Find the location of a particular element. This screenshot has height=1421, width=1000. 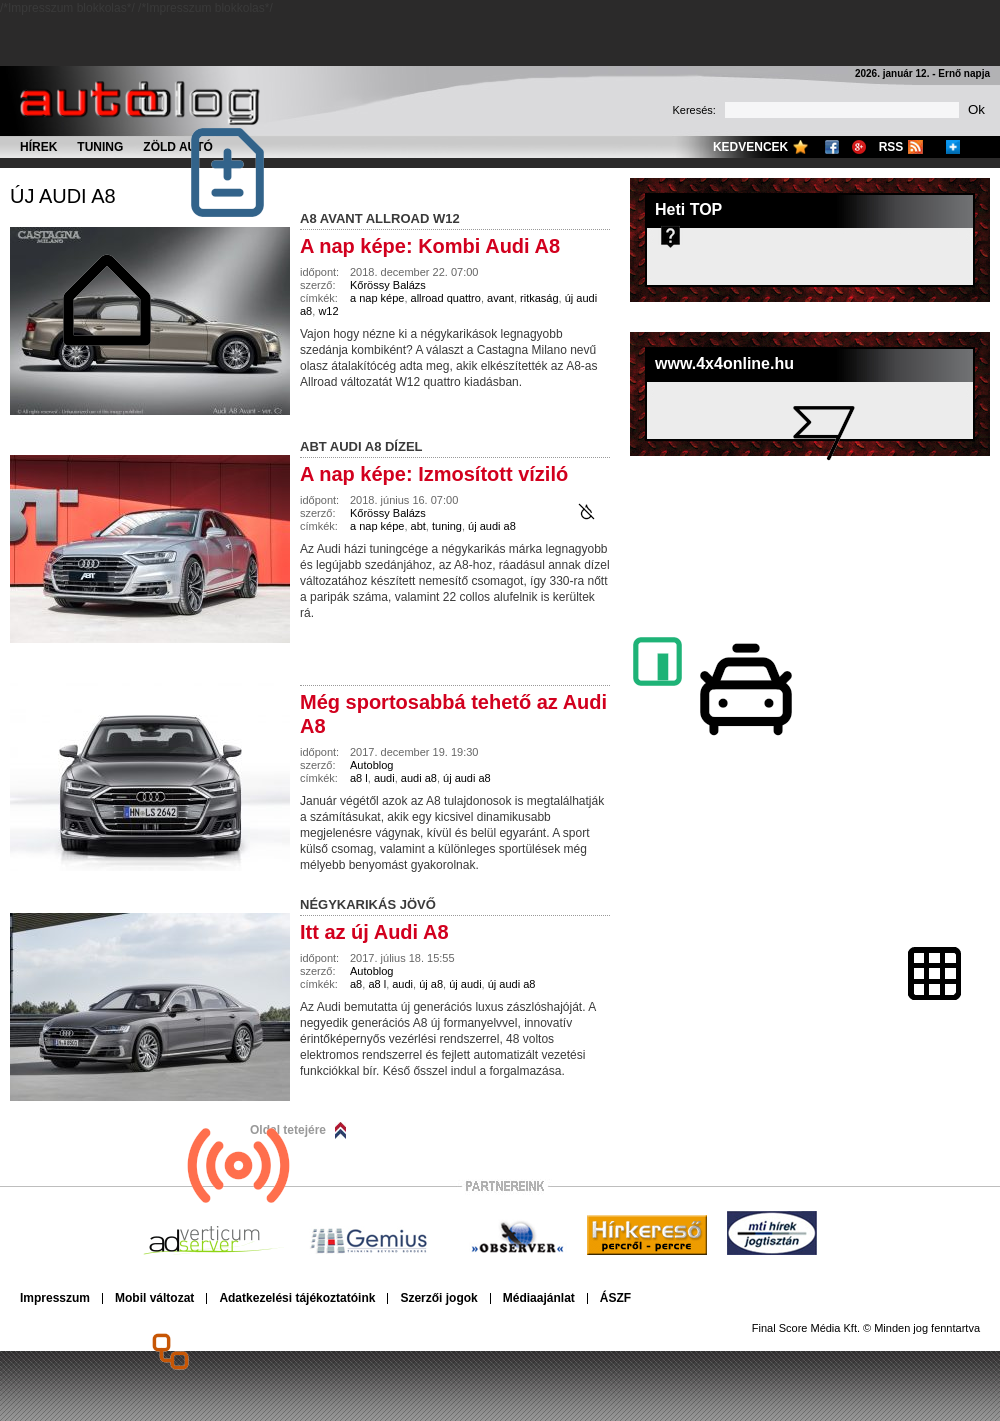

npm package manager logo is located at coordinates (657, 661).